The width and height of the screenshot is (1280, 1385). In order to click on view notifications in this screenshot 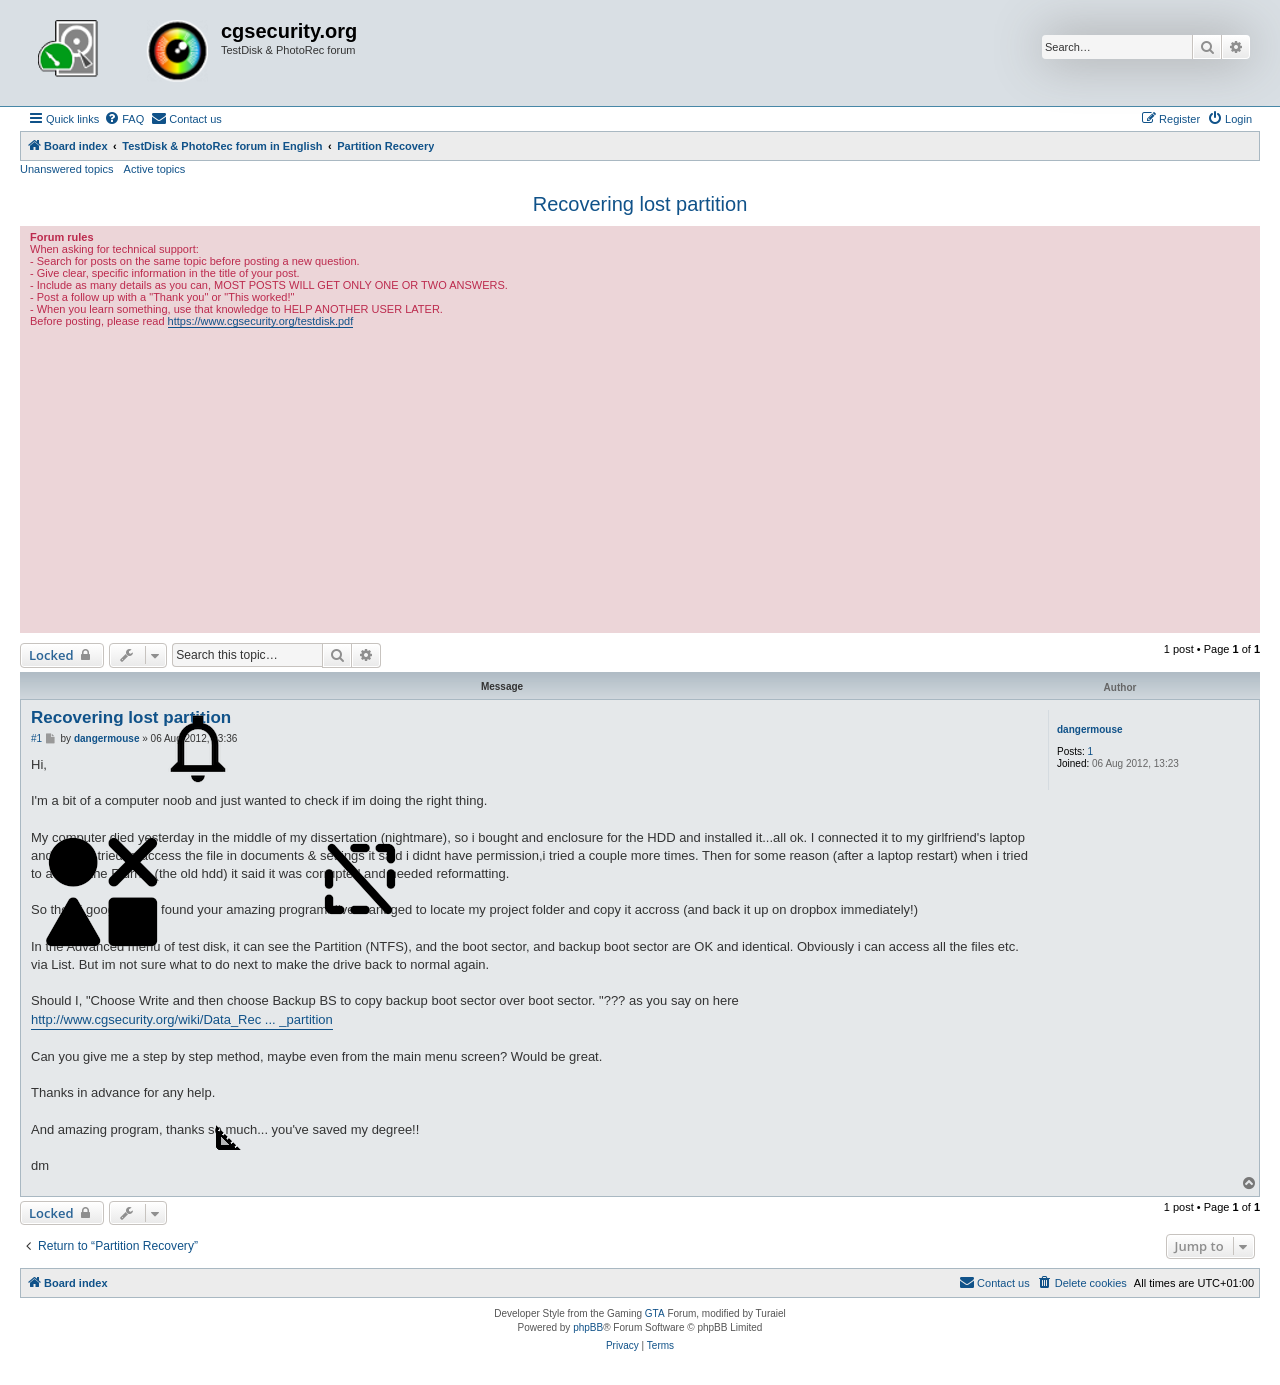, I will do `click(198, 748)`.